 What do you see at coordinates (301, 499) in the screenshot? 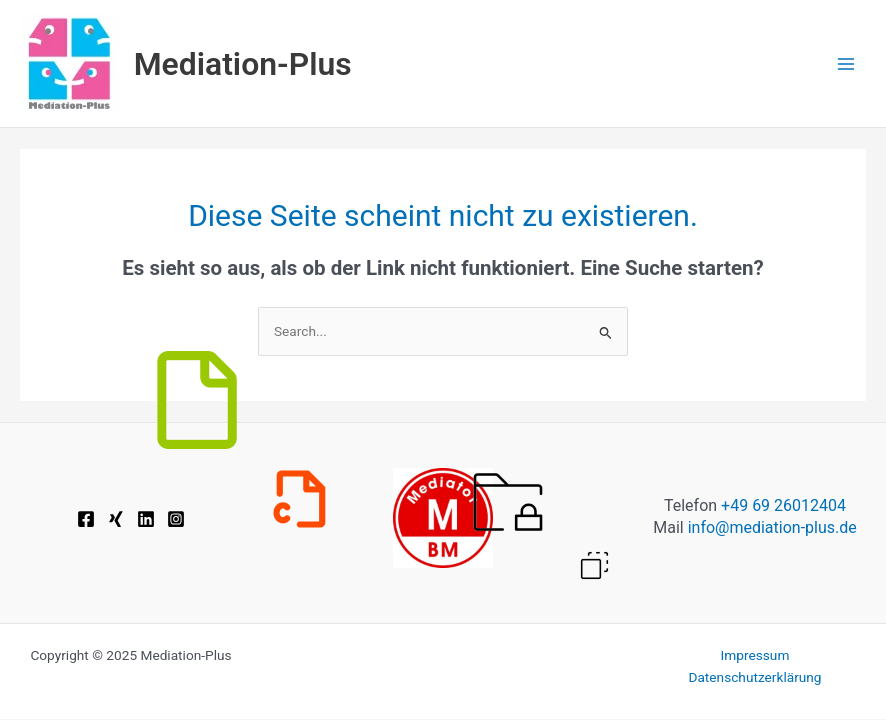
I see `open a C programming language file` at bounding box center [301, 499].